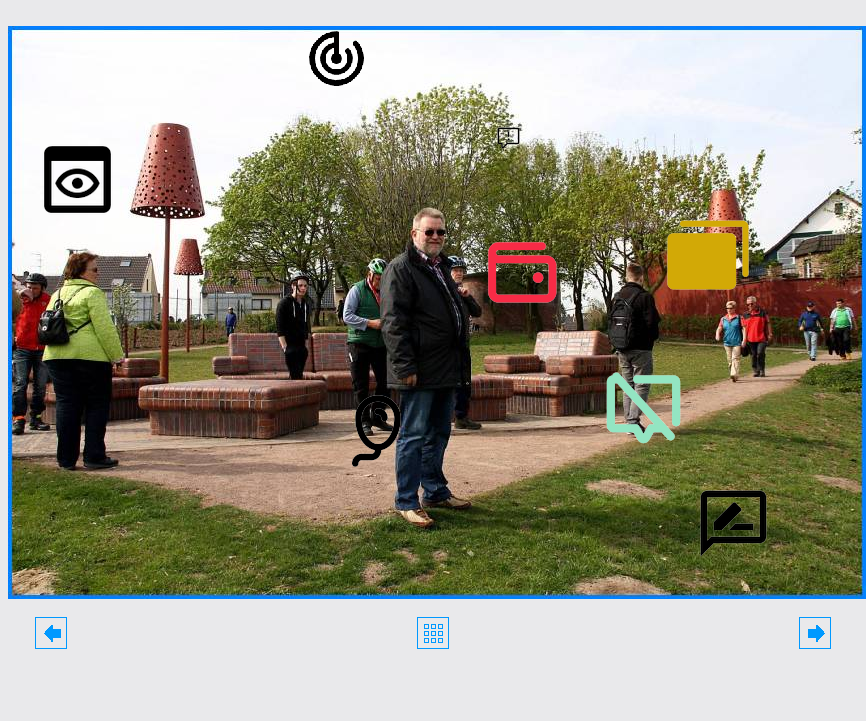 This screenshot has width=866, height=721. What do you see at coordinates (708, 255) in the screenshot?
I see `view stacked cards or layers` at bounding box center [708, 255].